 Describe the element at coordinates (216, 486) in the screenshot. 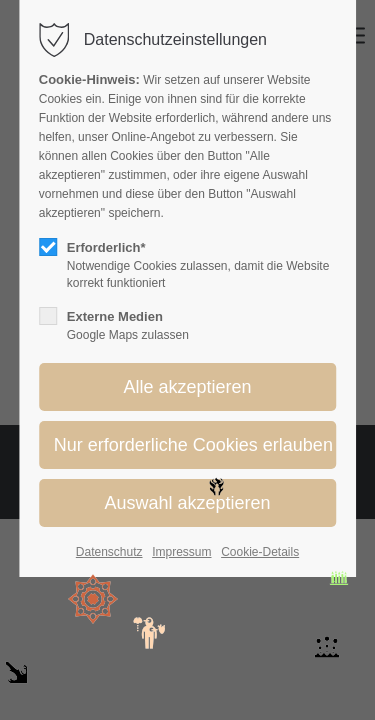

I see `indicates a hot streak or trending status` at that location.